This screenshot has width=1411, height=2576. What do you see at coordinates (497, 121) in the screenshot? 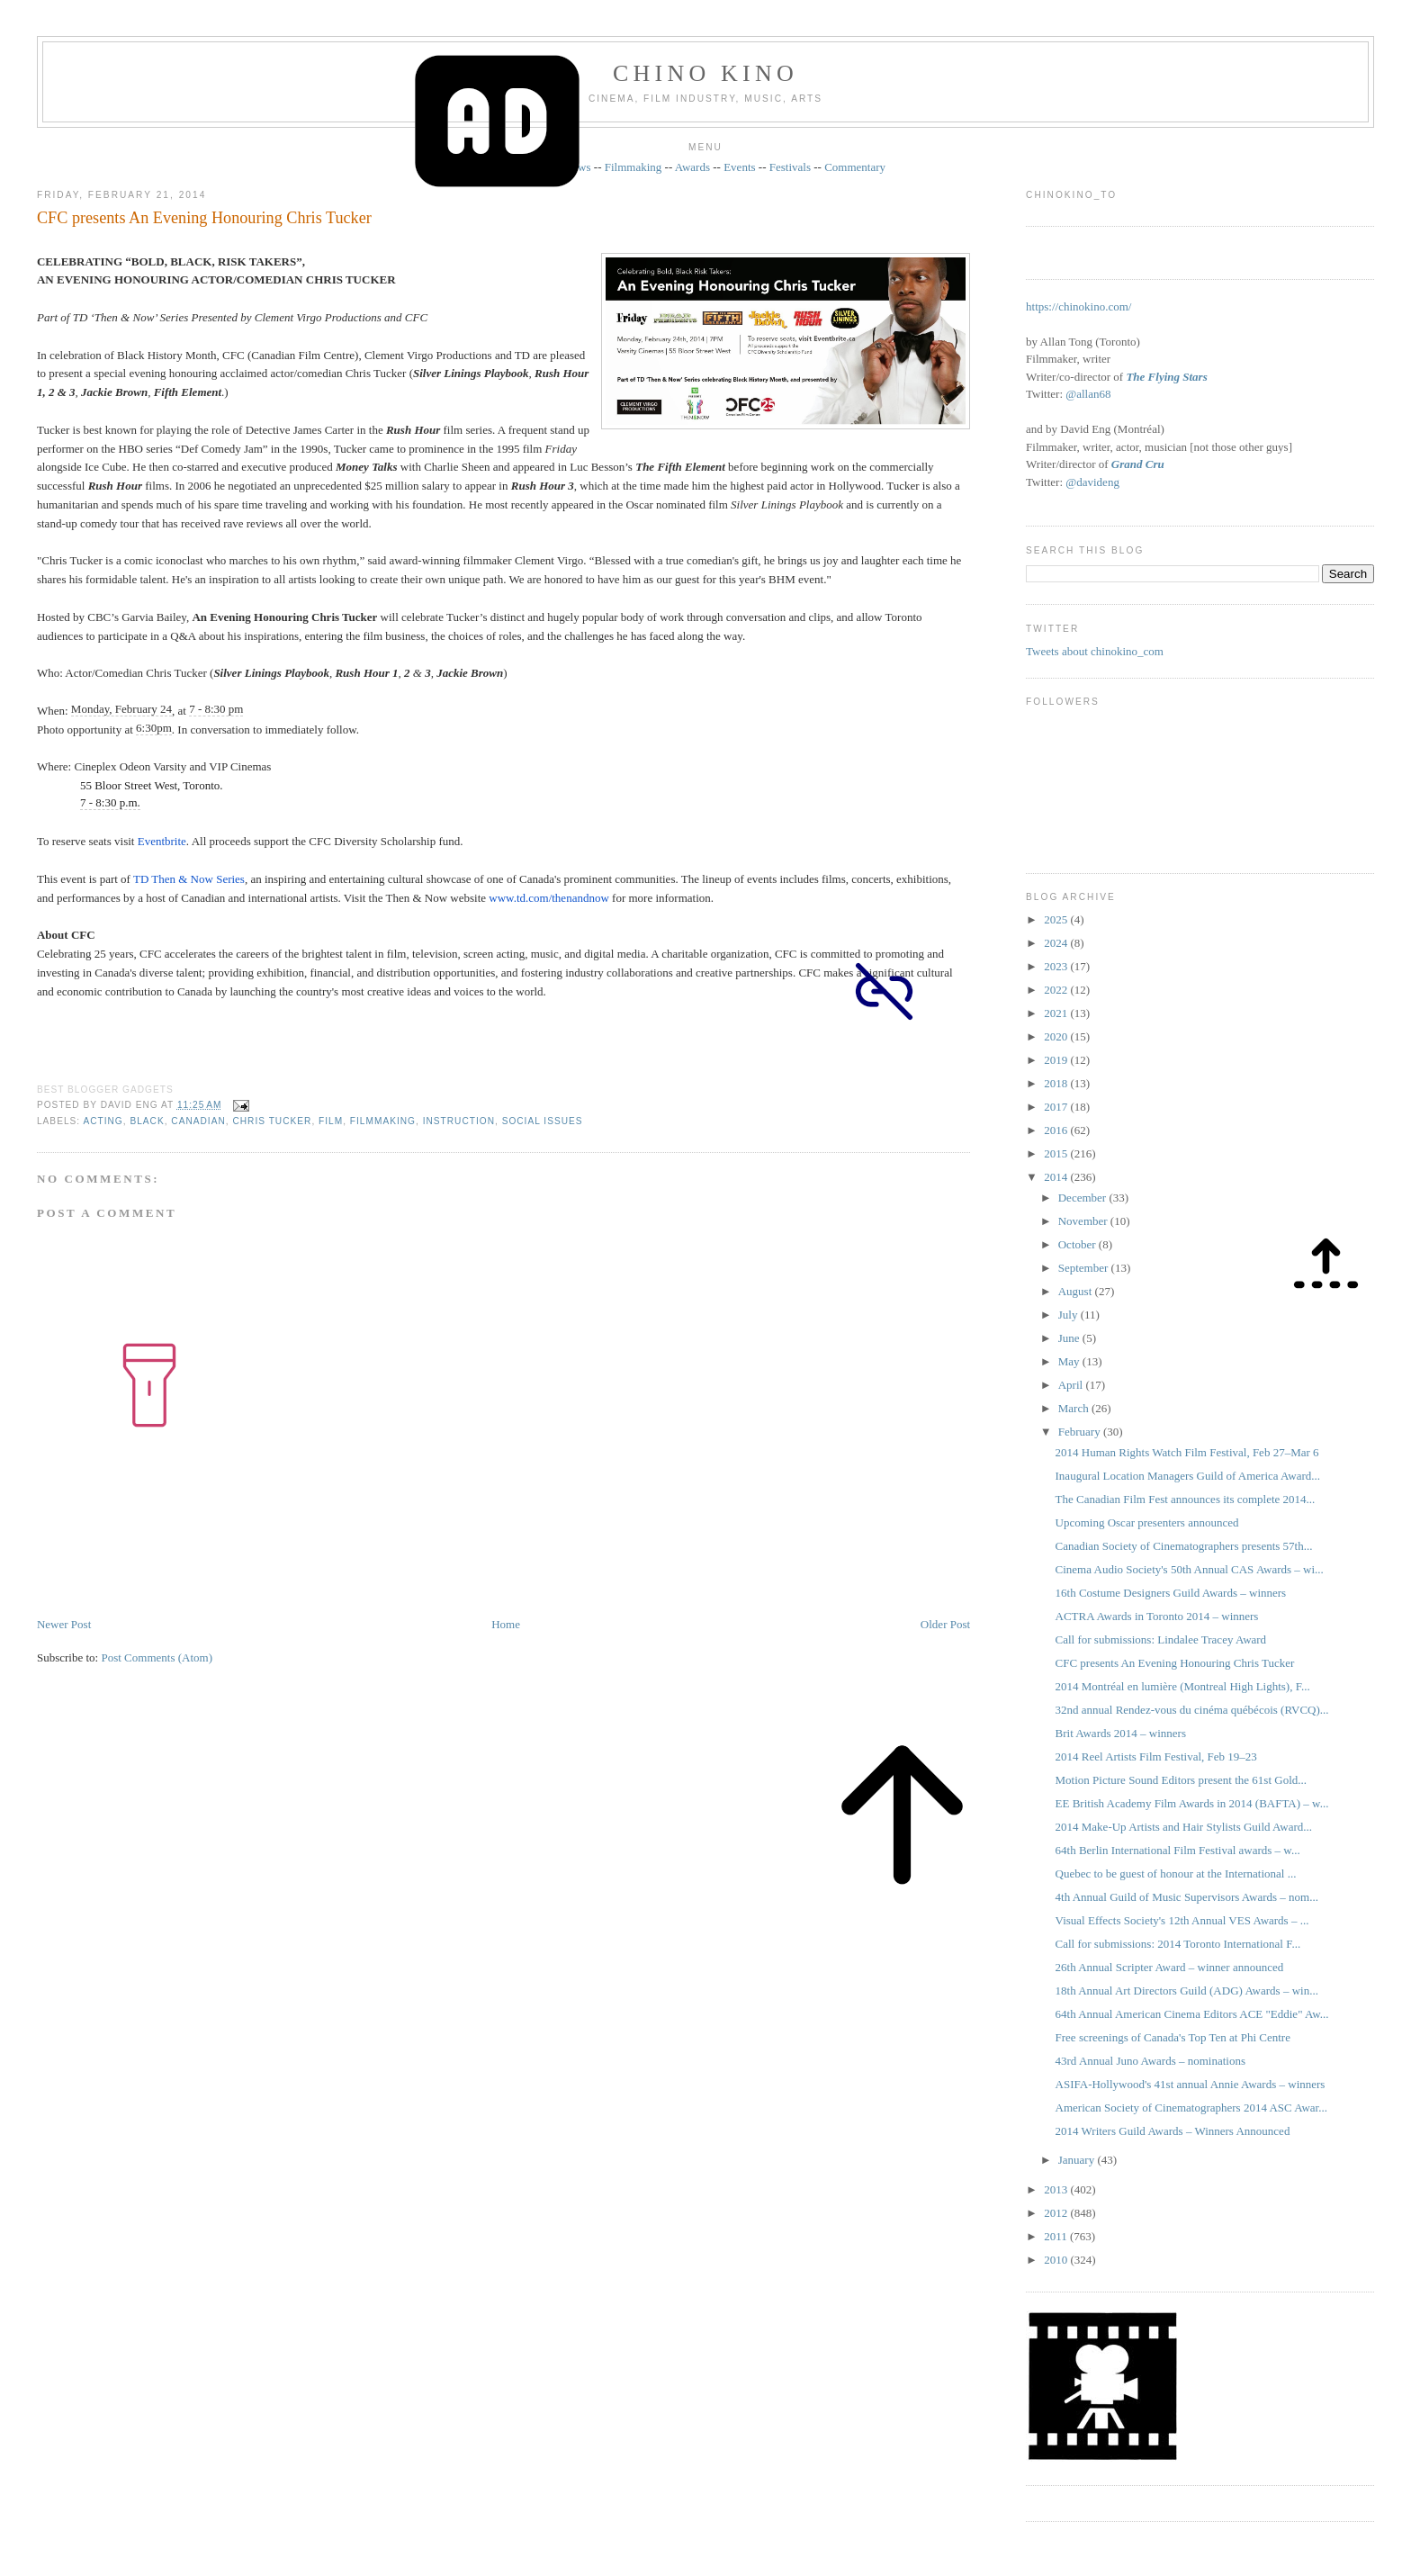
I see `indicates sponsored or advertisement content` at bounding box center [497, 121].